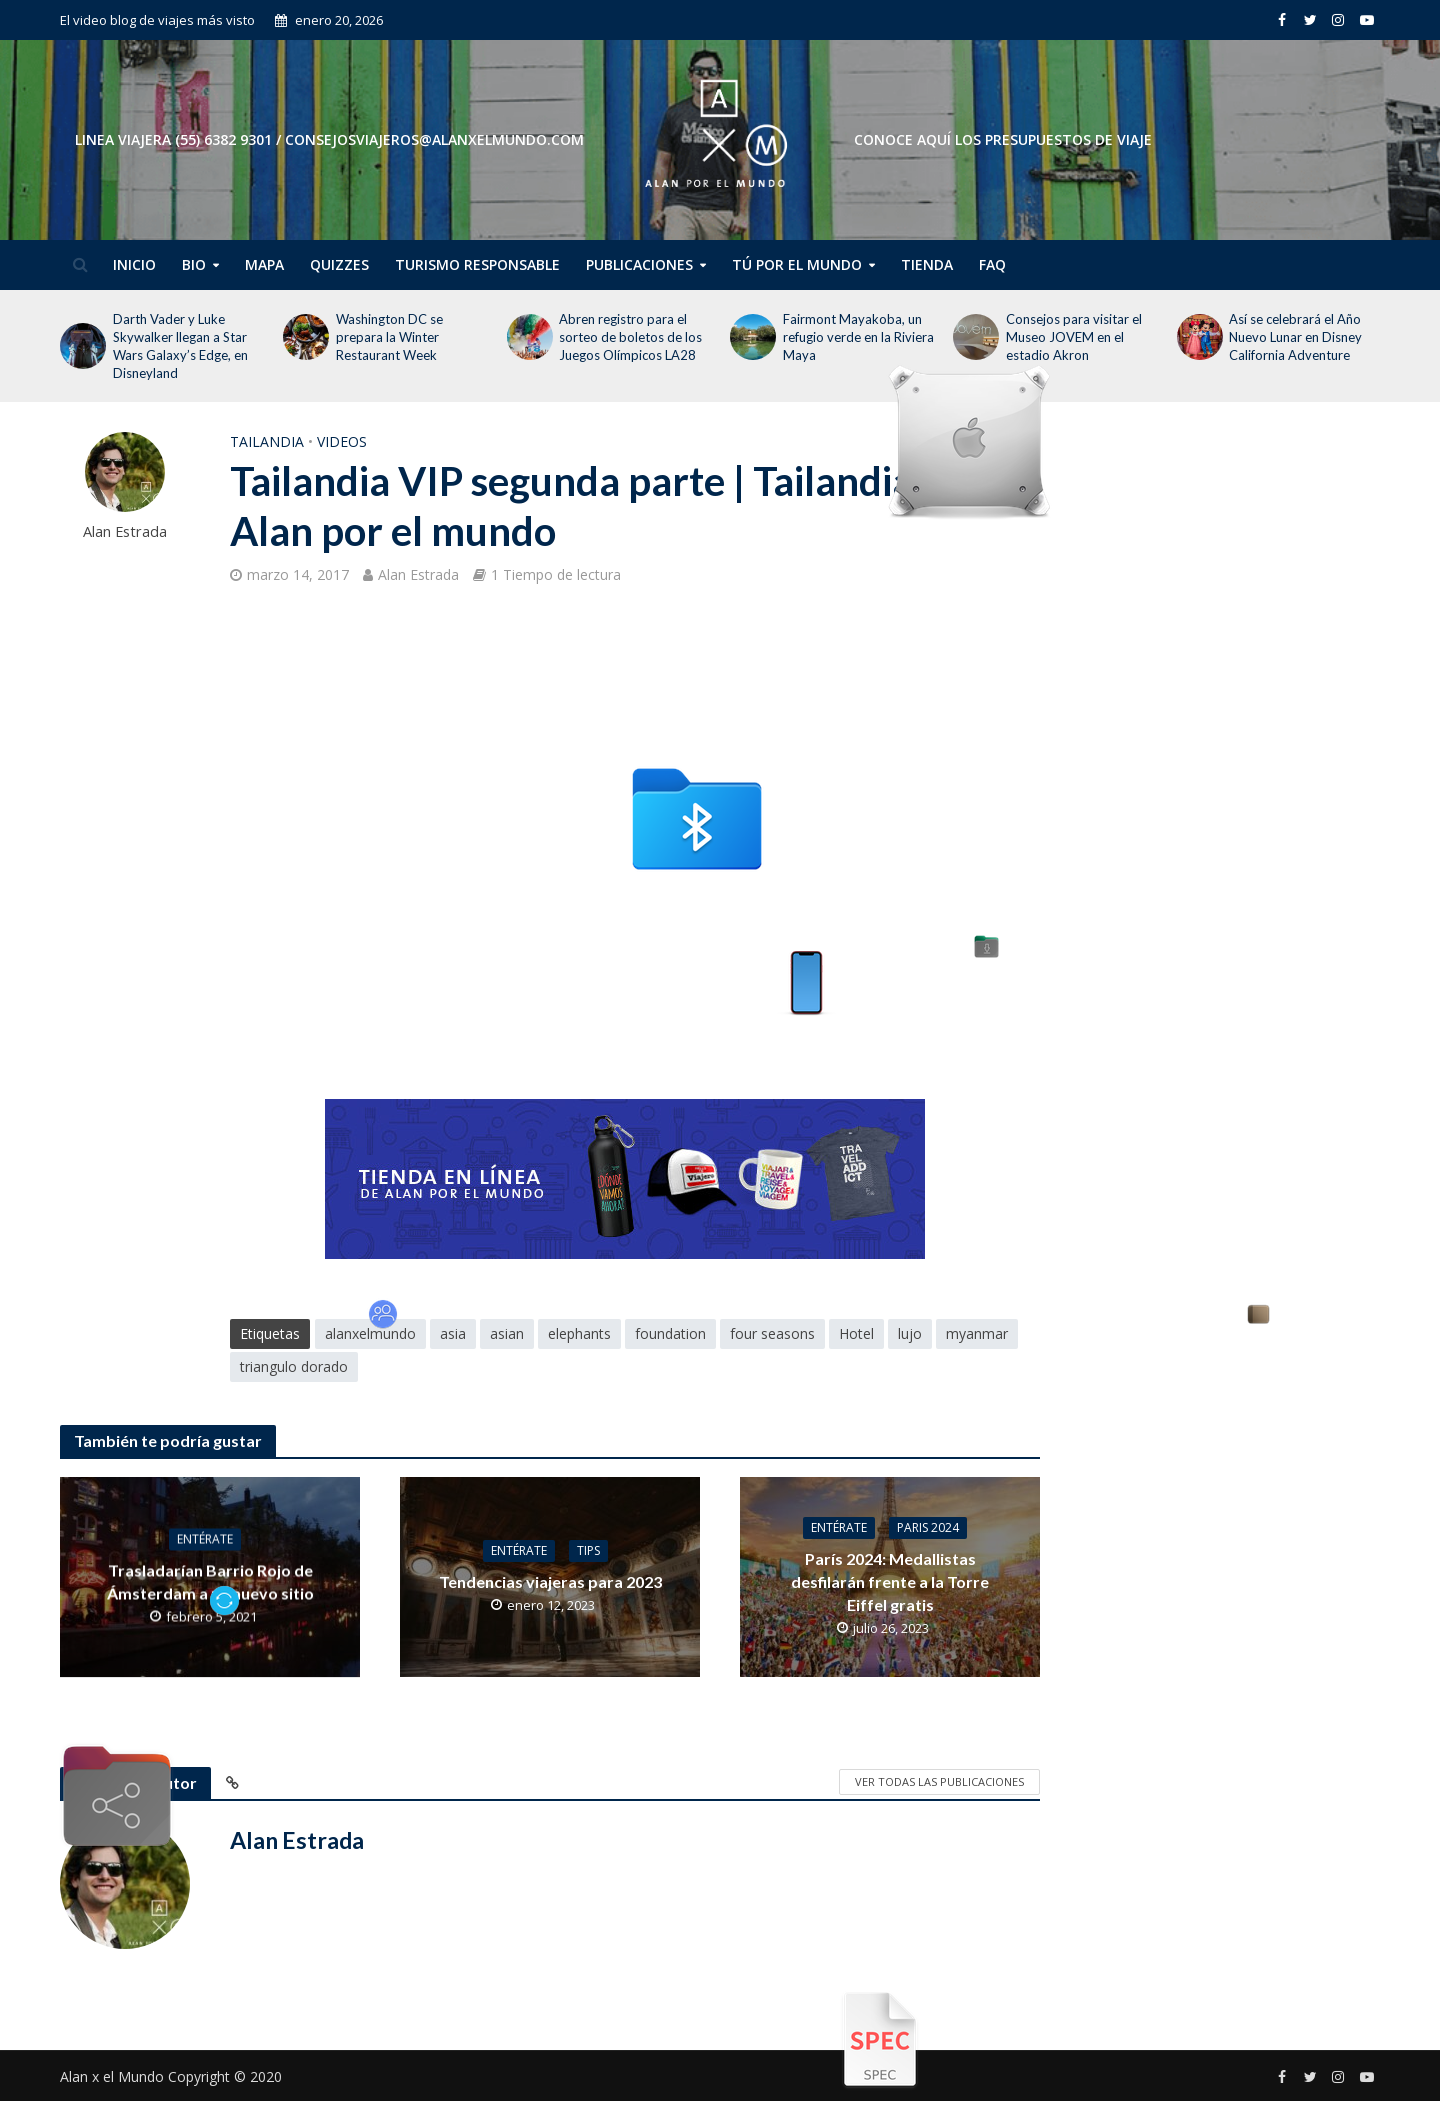 This screenshot has height=2101, width=1440. I want to click on open your public shared folder, so click(117, 1796).